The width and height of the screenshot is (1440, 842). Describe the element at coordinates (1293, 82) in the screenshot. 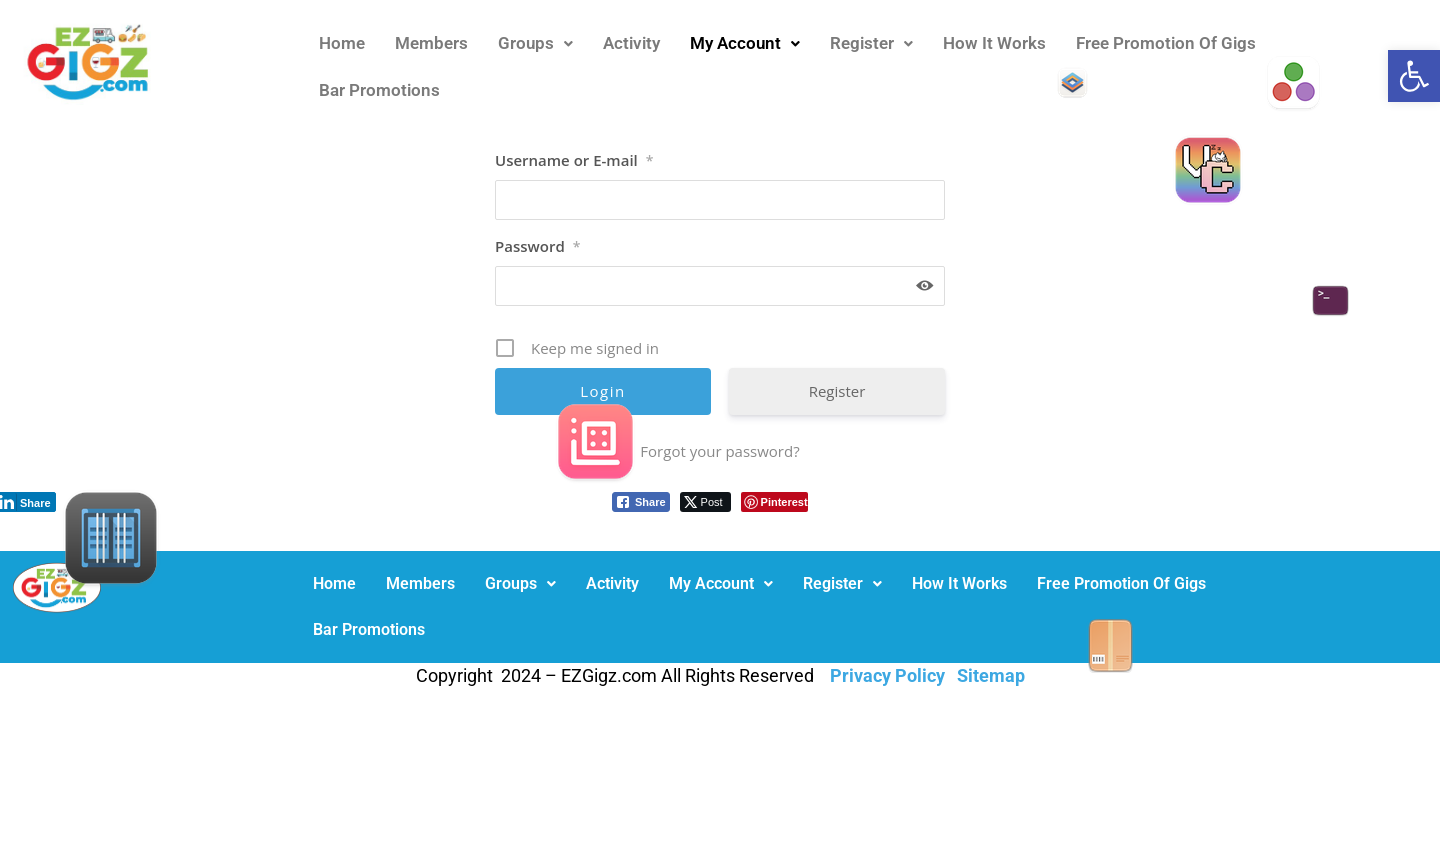

I see `open the julia programming language app` at that location.